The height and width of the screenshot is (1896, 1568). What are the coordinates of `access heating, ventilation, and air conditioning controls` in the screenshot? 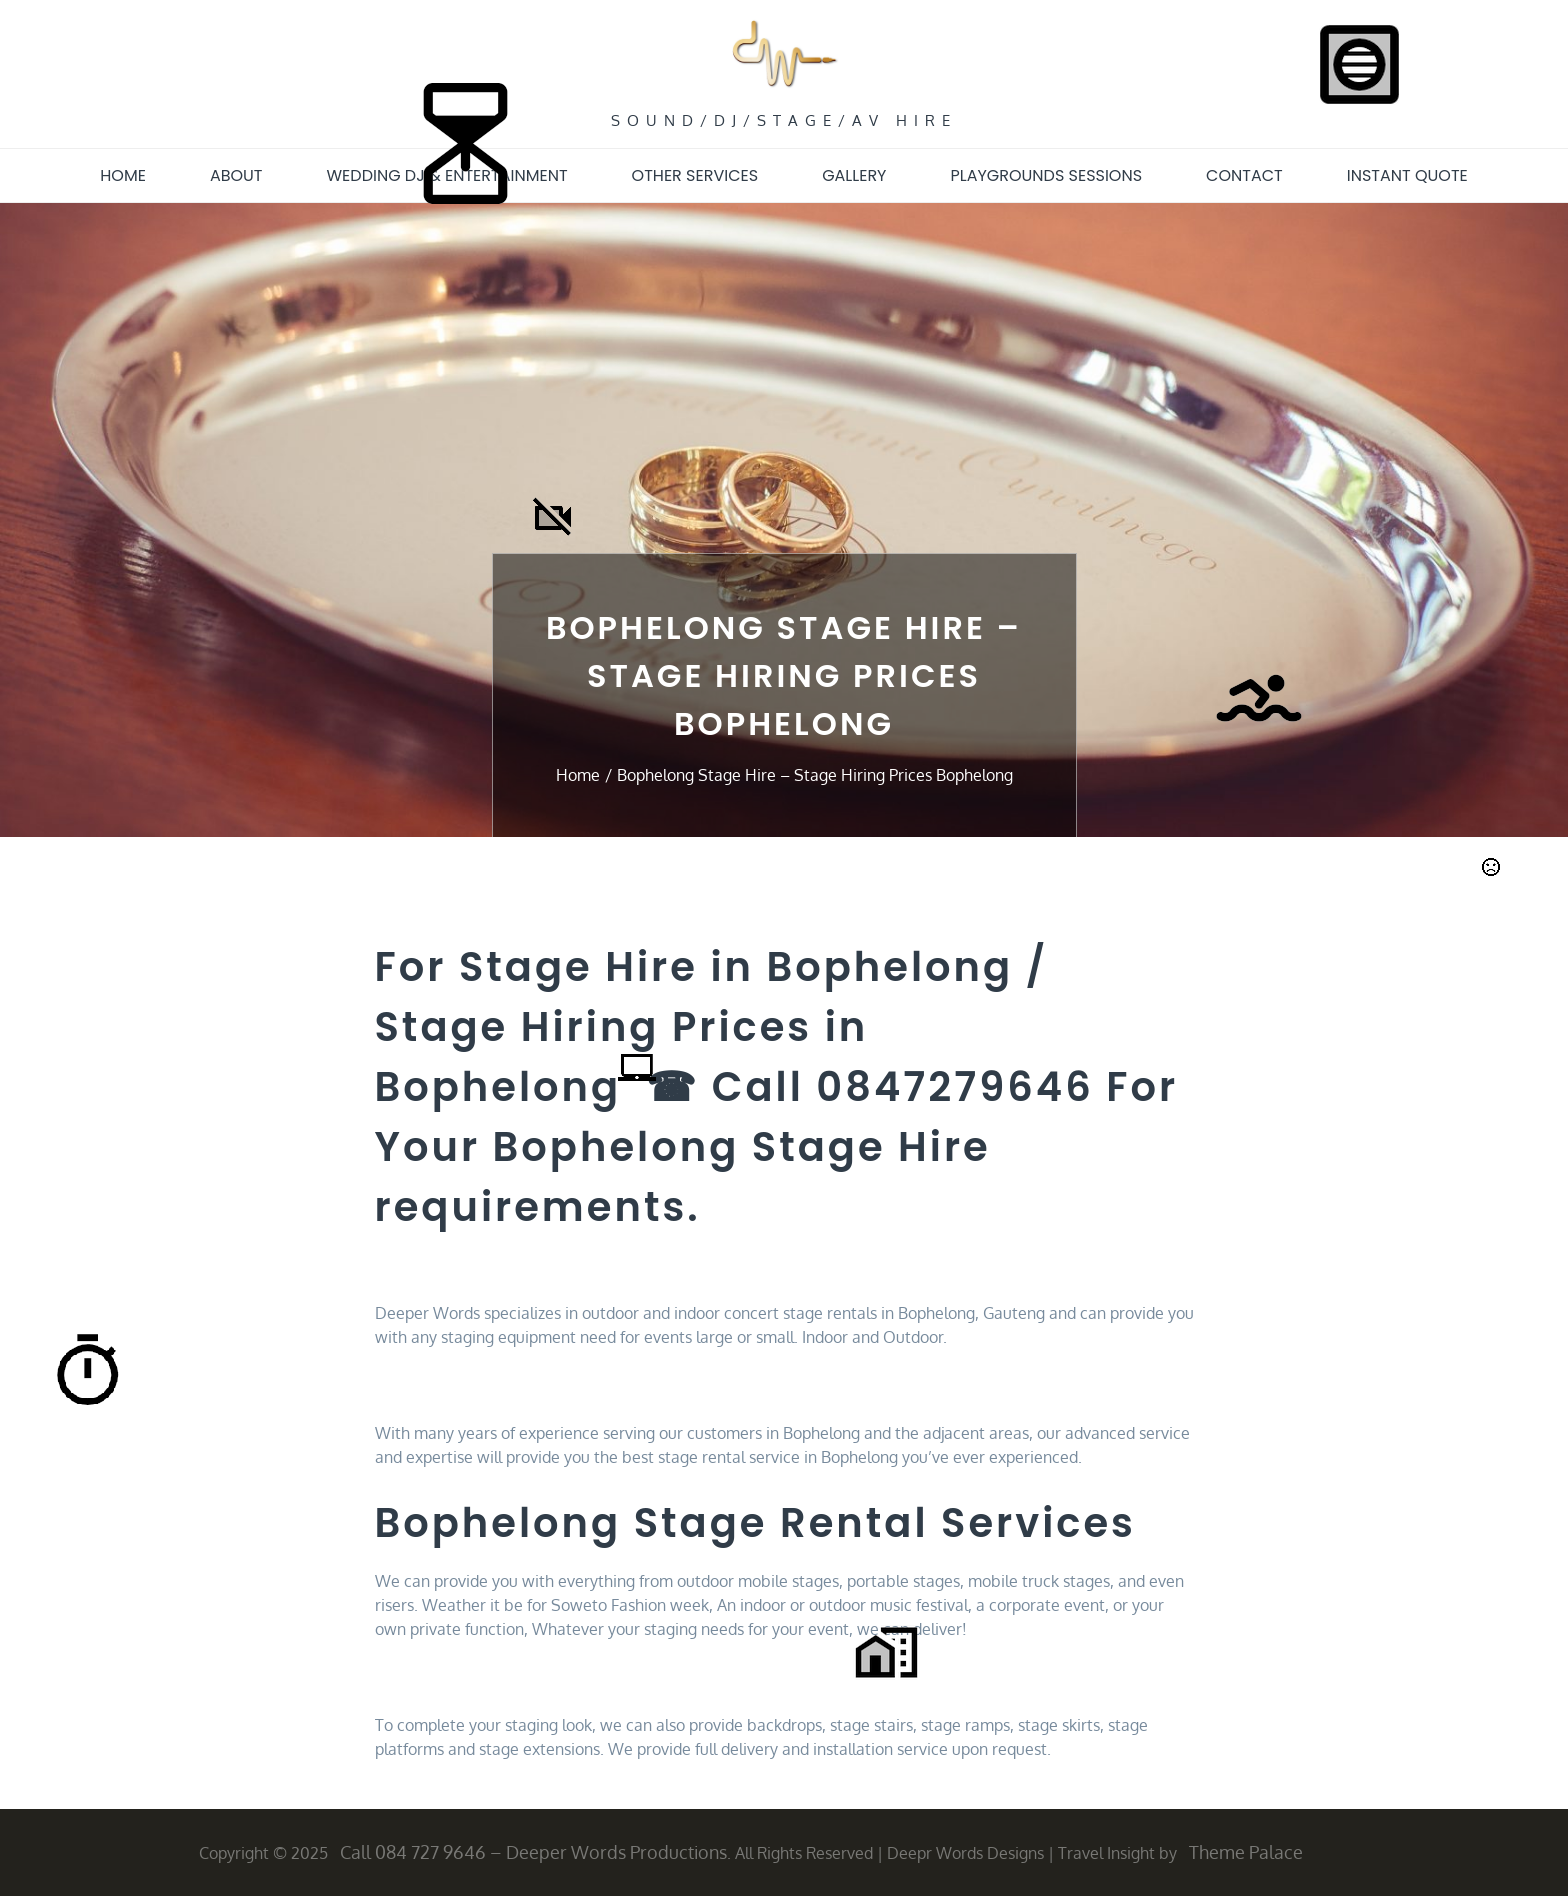 It's located at (1359, 64).